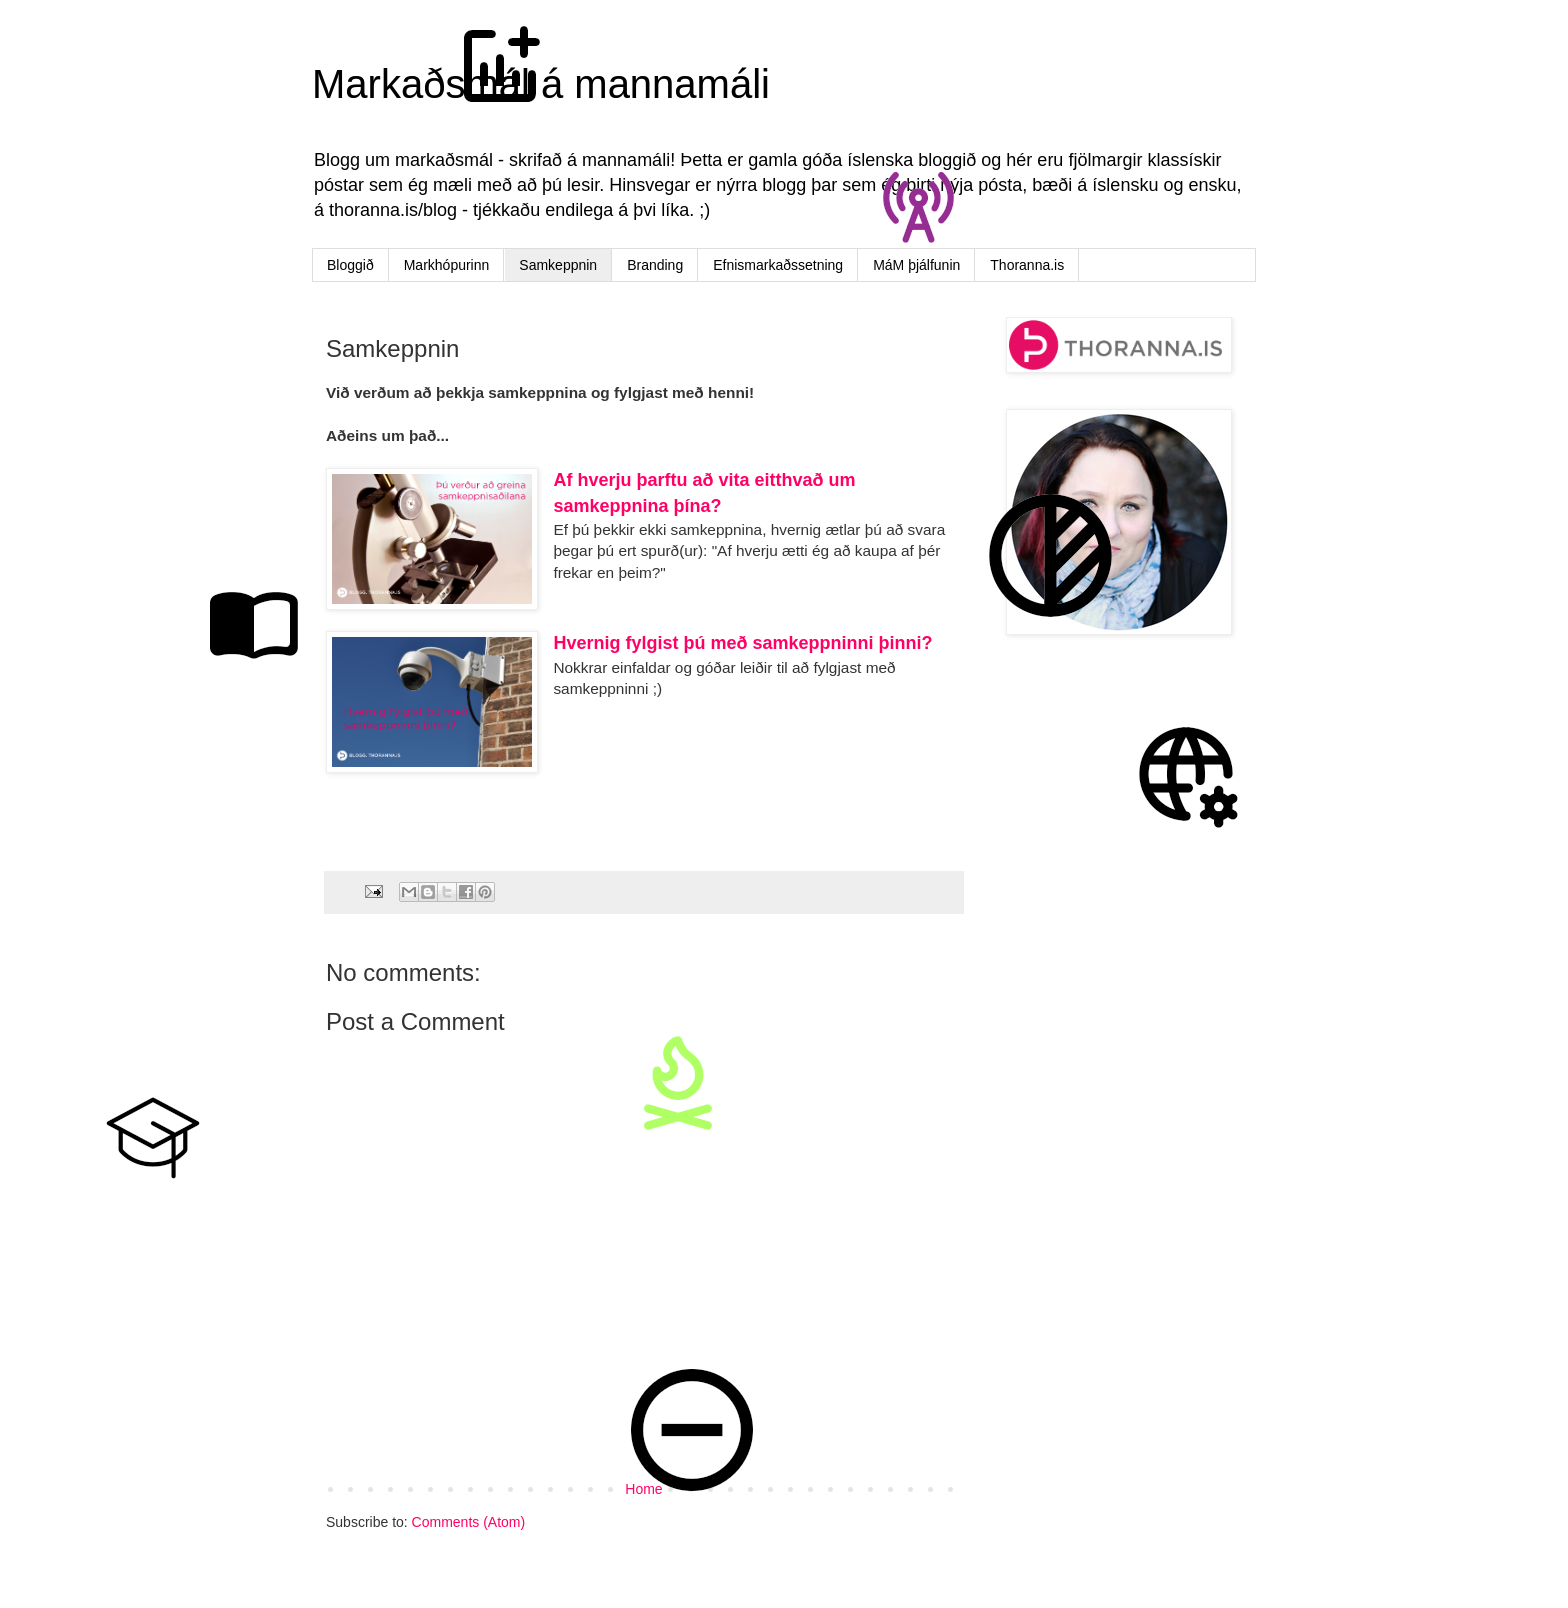  Describe the element at coordinates (918, 207) in the screenshot. I see `broadcast or transmission status` at that location.